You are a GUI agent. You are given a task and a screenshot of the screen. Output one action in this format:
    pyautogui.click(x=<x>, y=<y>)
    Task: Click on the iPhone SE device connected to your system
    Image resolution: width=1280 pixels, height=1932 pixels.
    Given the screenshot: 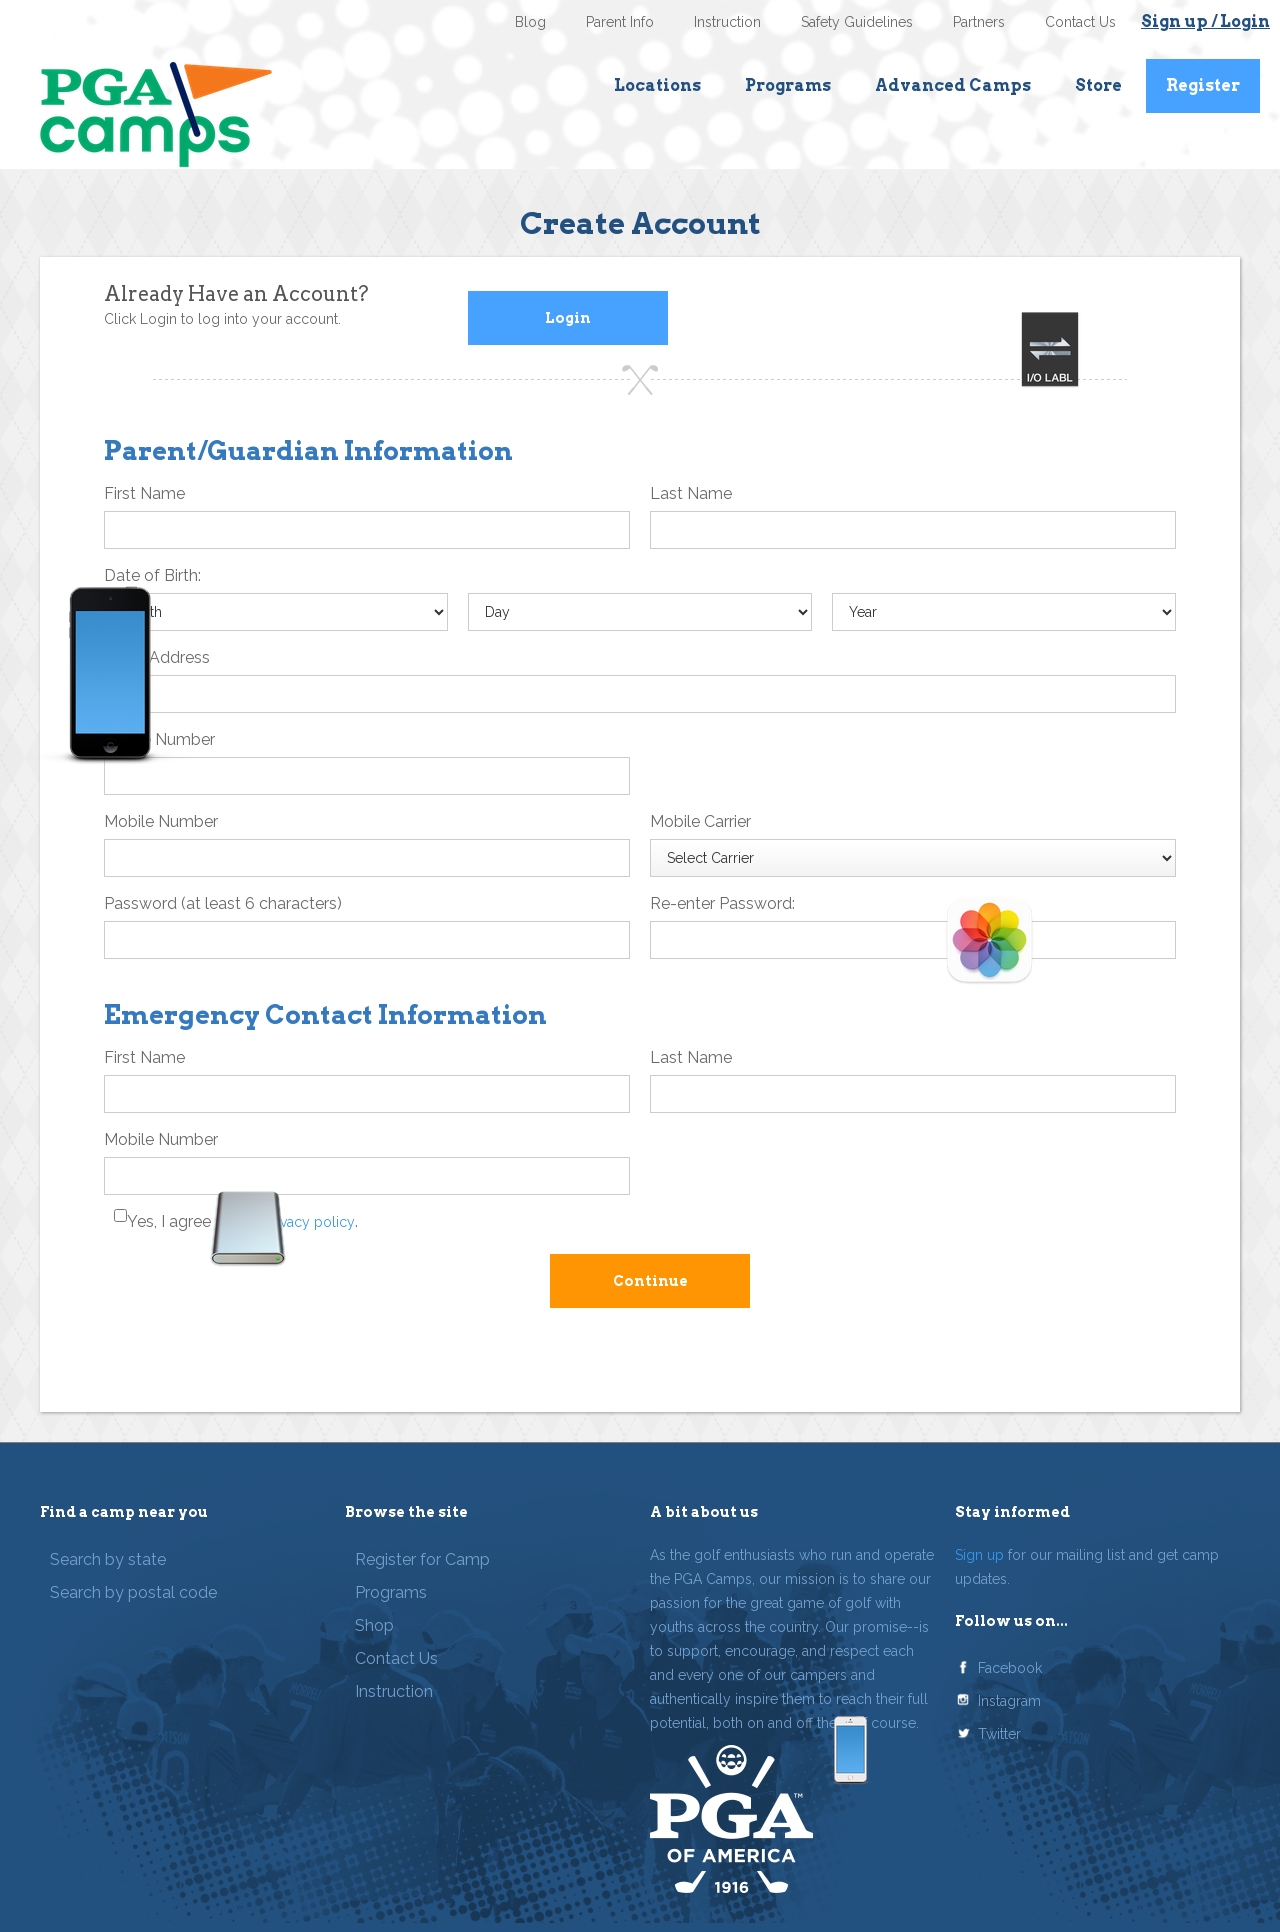 What is the action you would take?
    pyautogui.click(x=850, y=1750)
    